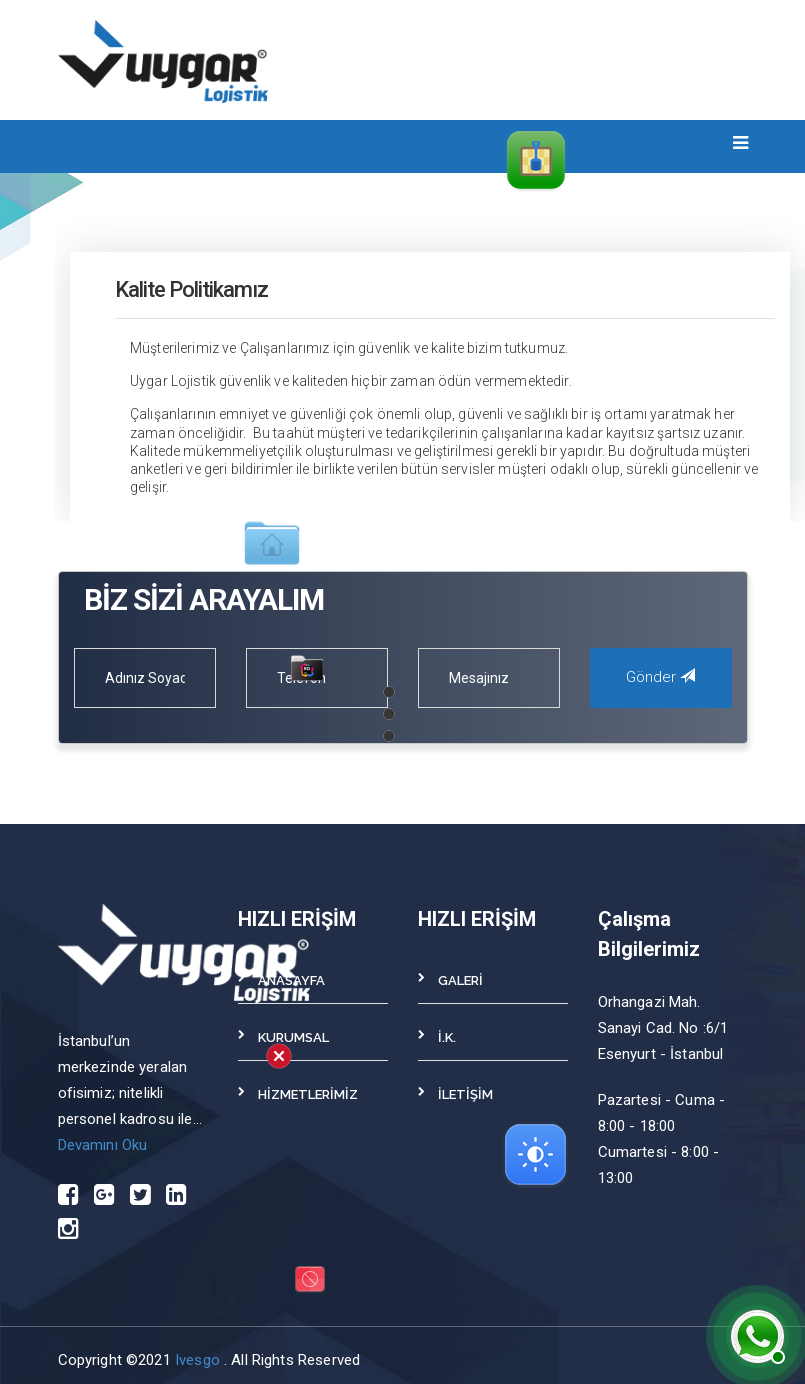  What do you see at coordinates (307, 669) in the screenshot?
I see `open folder containing JetBrains Rider projects` at bounding box center [307, 669].